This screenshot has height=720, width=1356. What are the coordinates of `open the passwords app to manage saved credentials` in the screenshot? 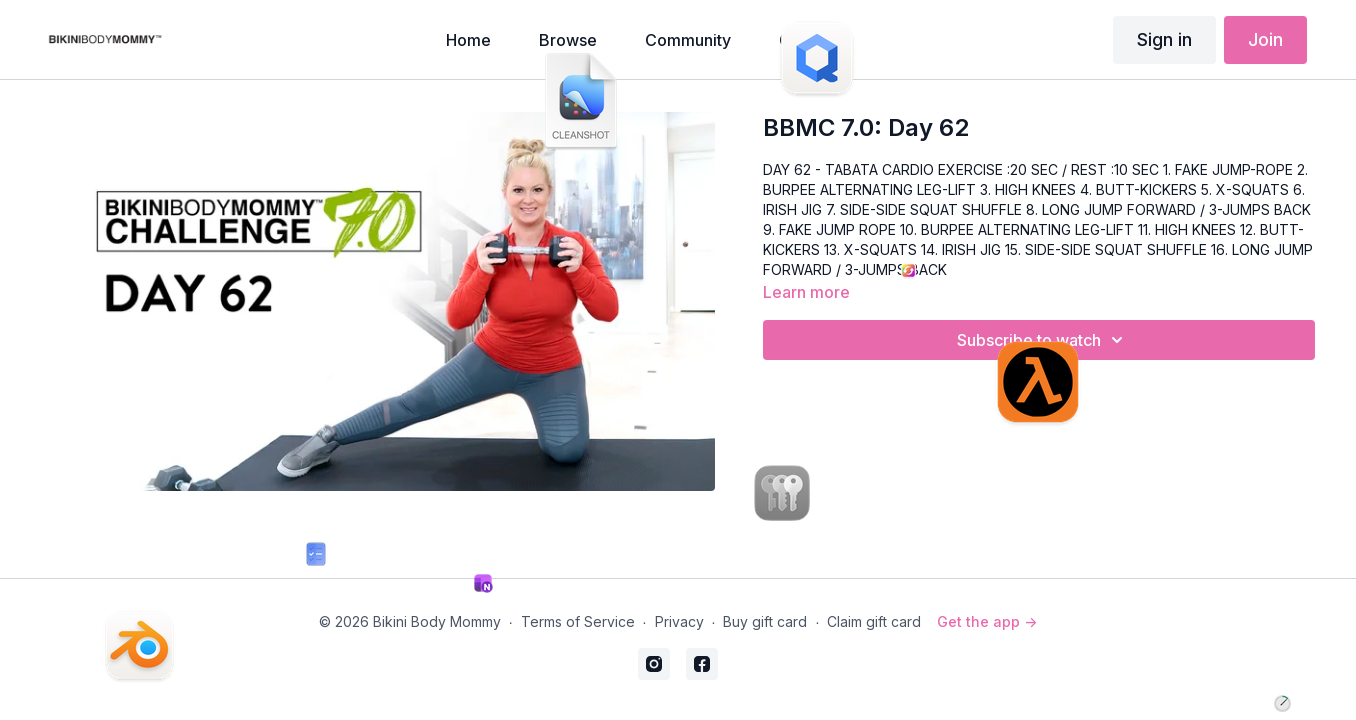 It's located at (782, 493).